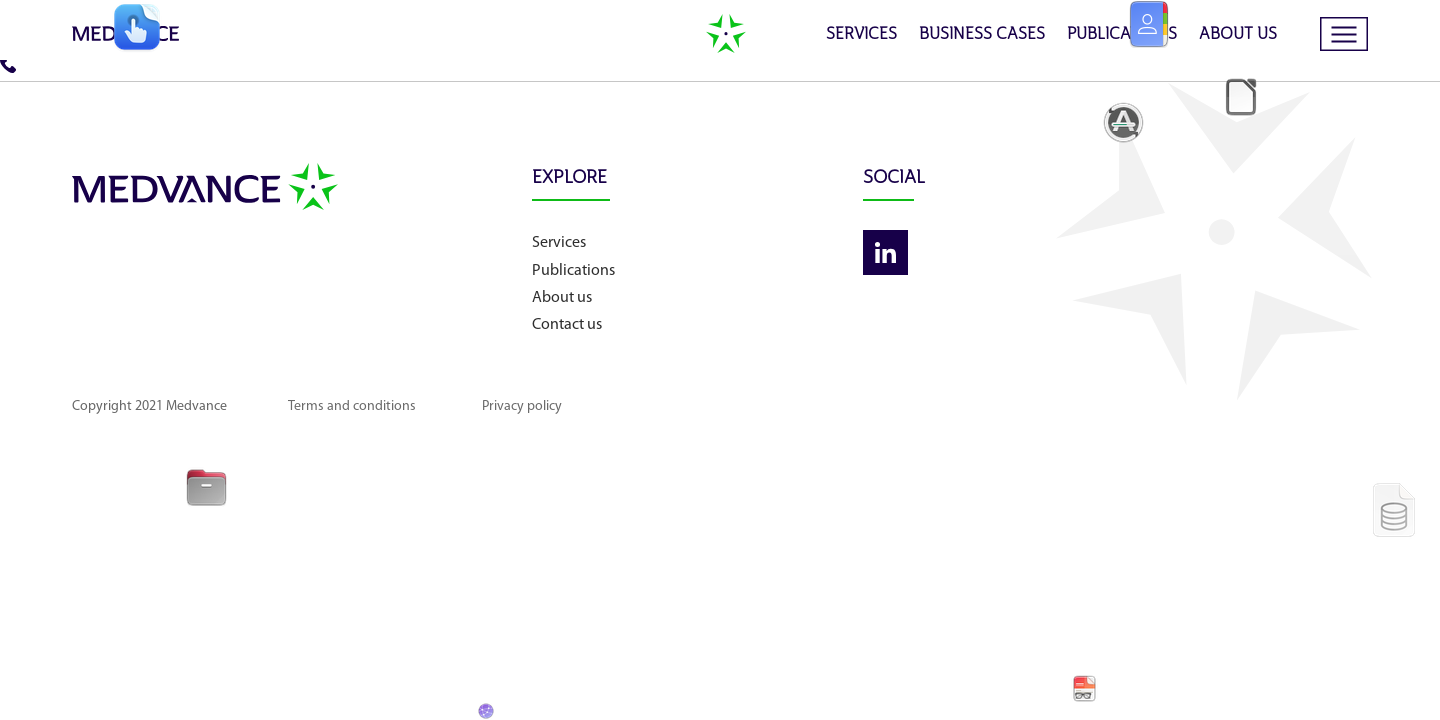 Image resolution: width=1440 pixels, height=720 pixels. Describe the element at coordinates (1241, 97) in the screenshot. I see `open libreoffice suite` at that location.